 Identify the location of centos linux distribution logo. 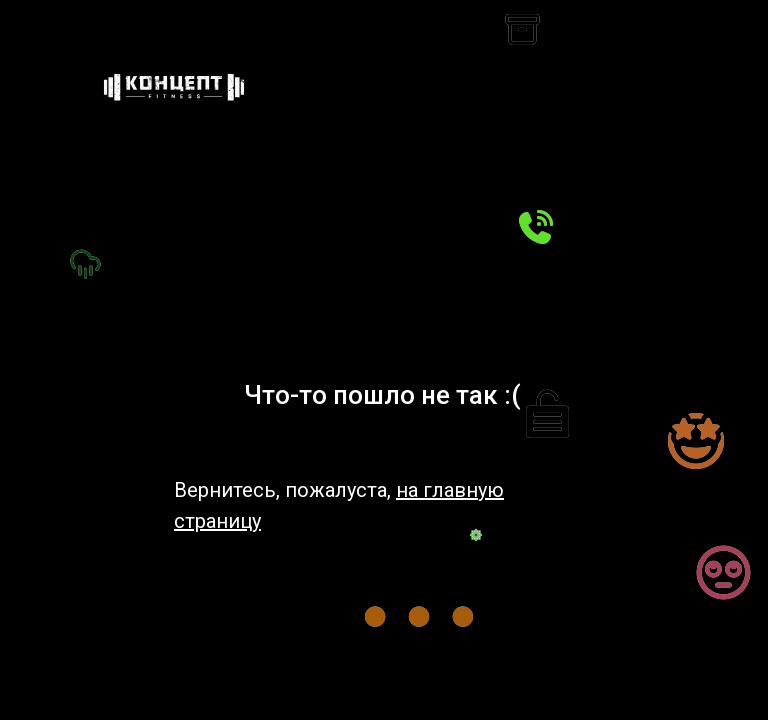
(476, 535).